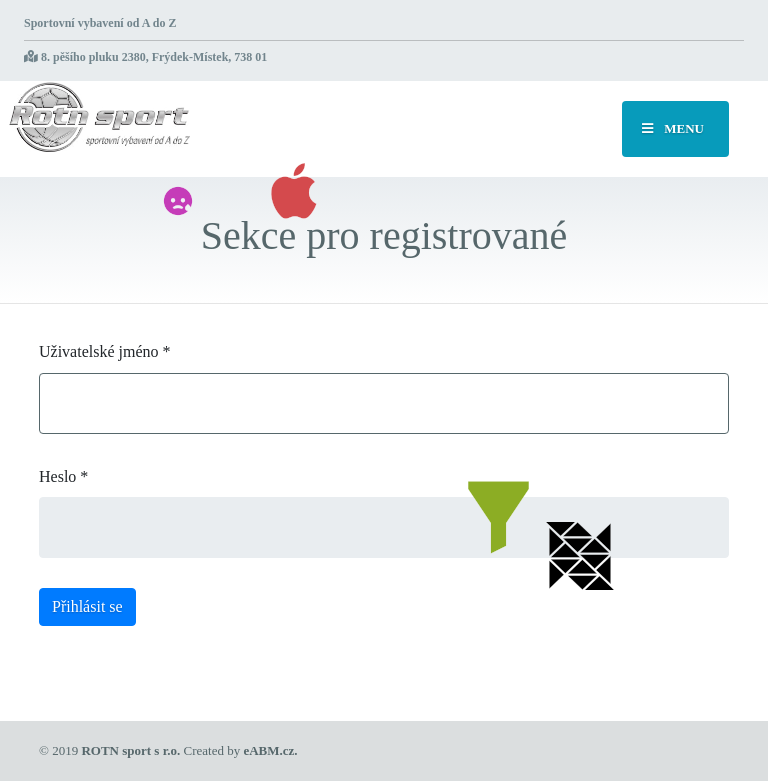  Describe the element at coordinates (178, 201) in the screenshot. I see `indicate negative feedback or dissatisfaction` at that location.